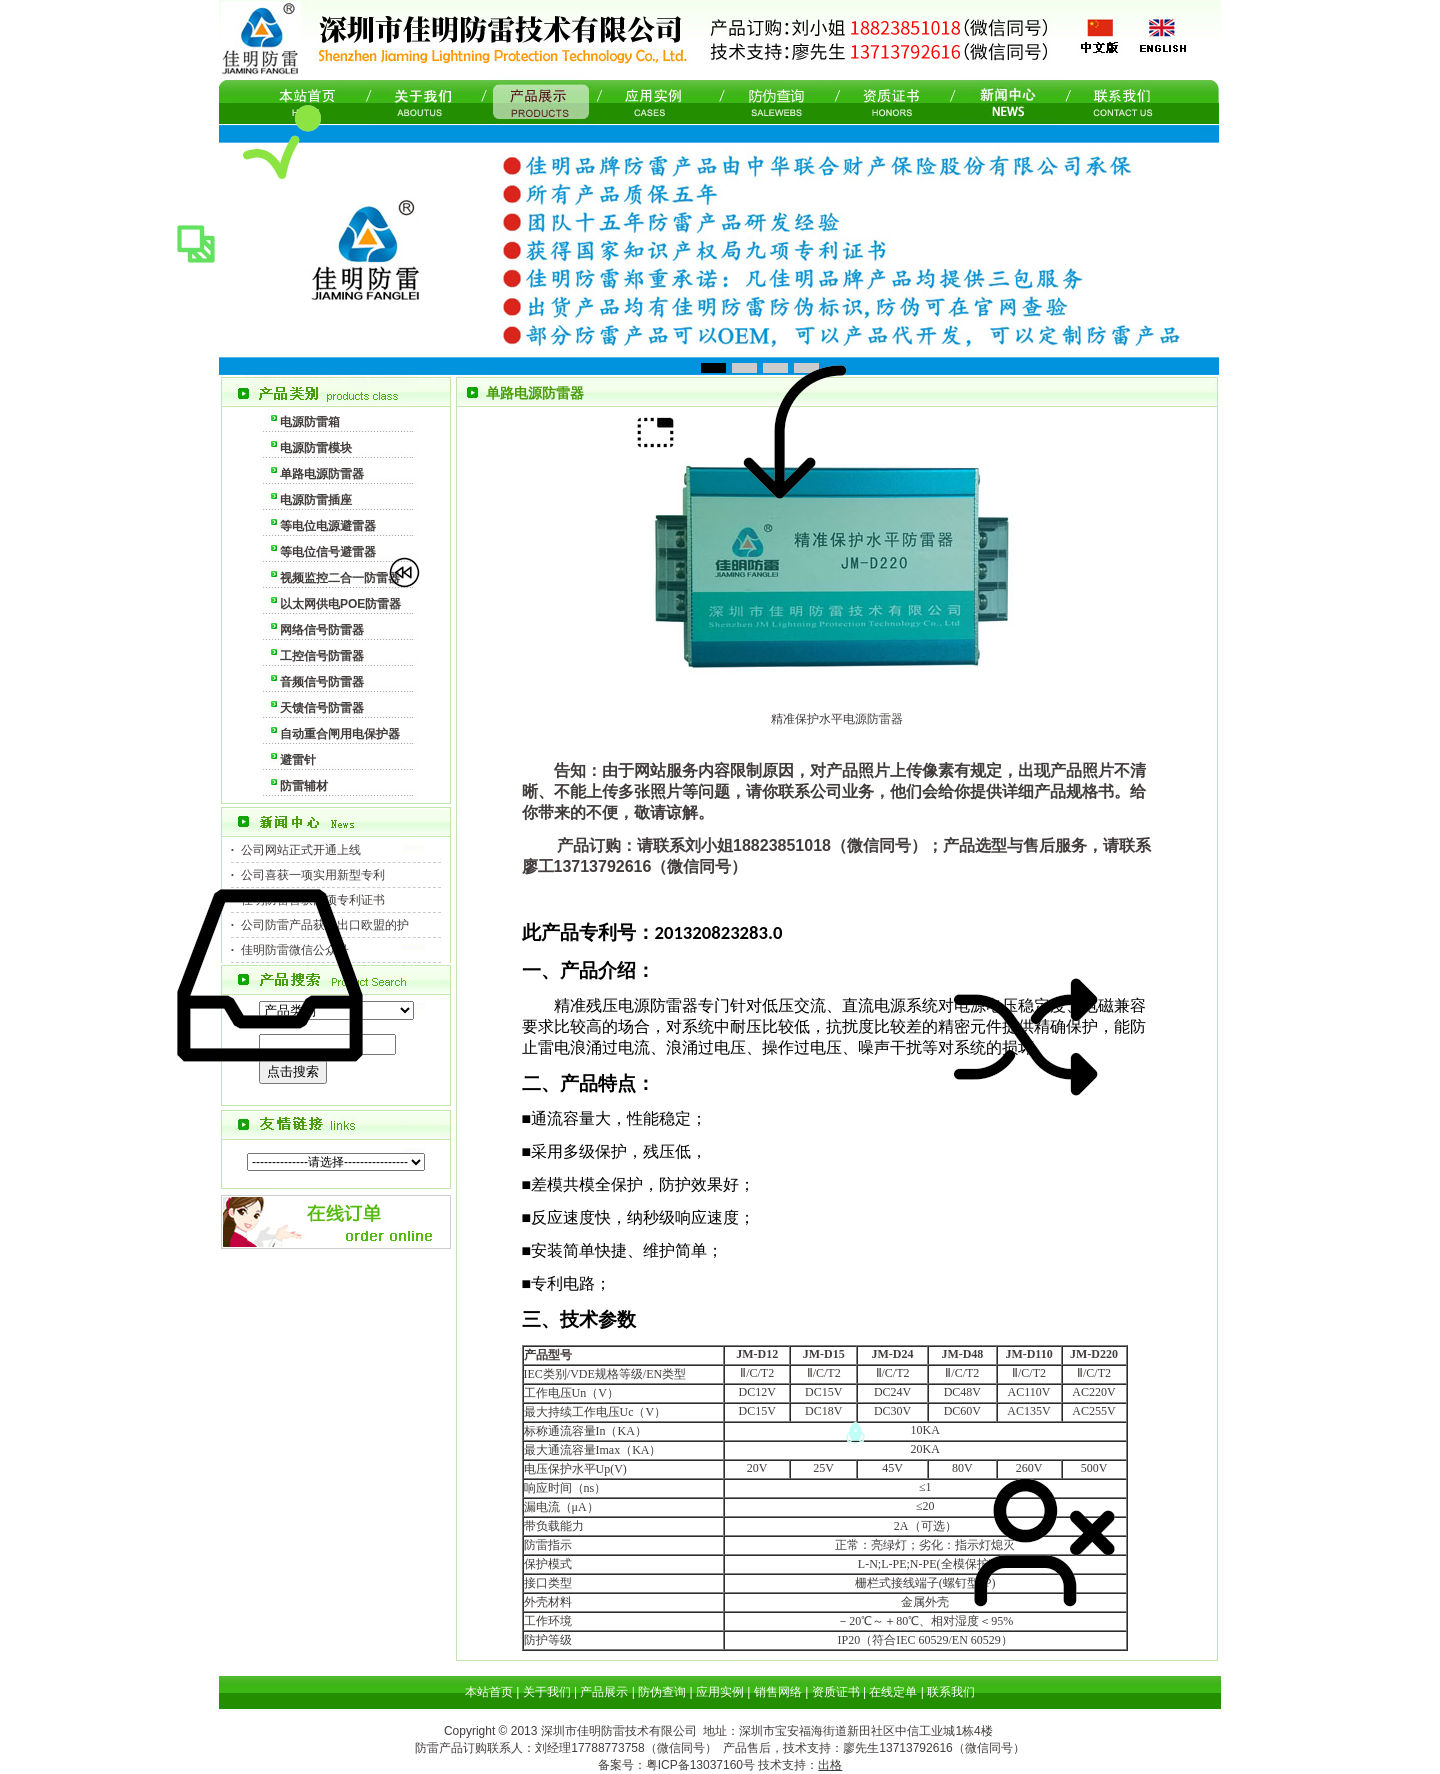 This screenshot has height=1774, width=1440. I want to click on go back and down in navigation, so click(795, 432).